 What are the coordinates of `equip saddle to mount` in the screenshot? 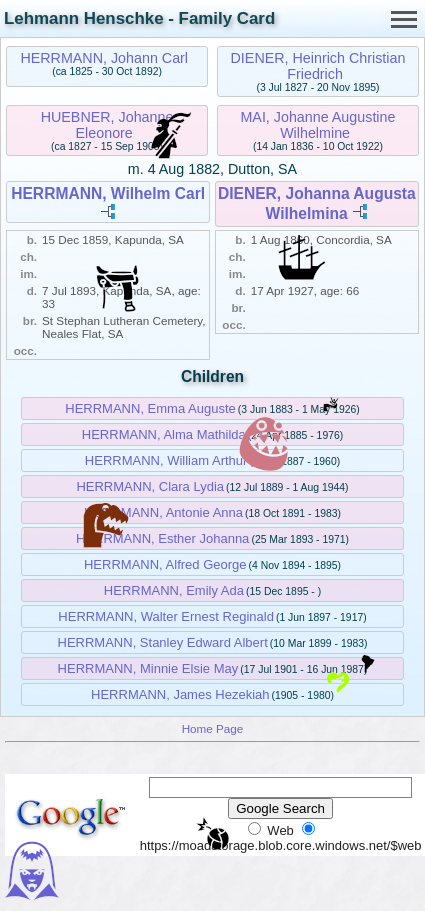 It's located at (117, 288).